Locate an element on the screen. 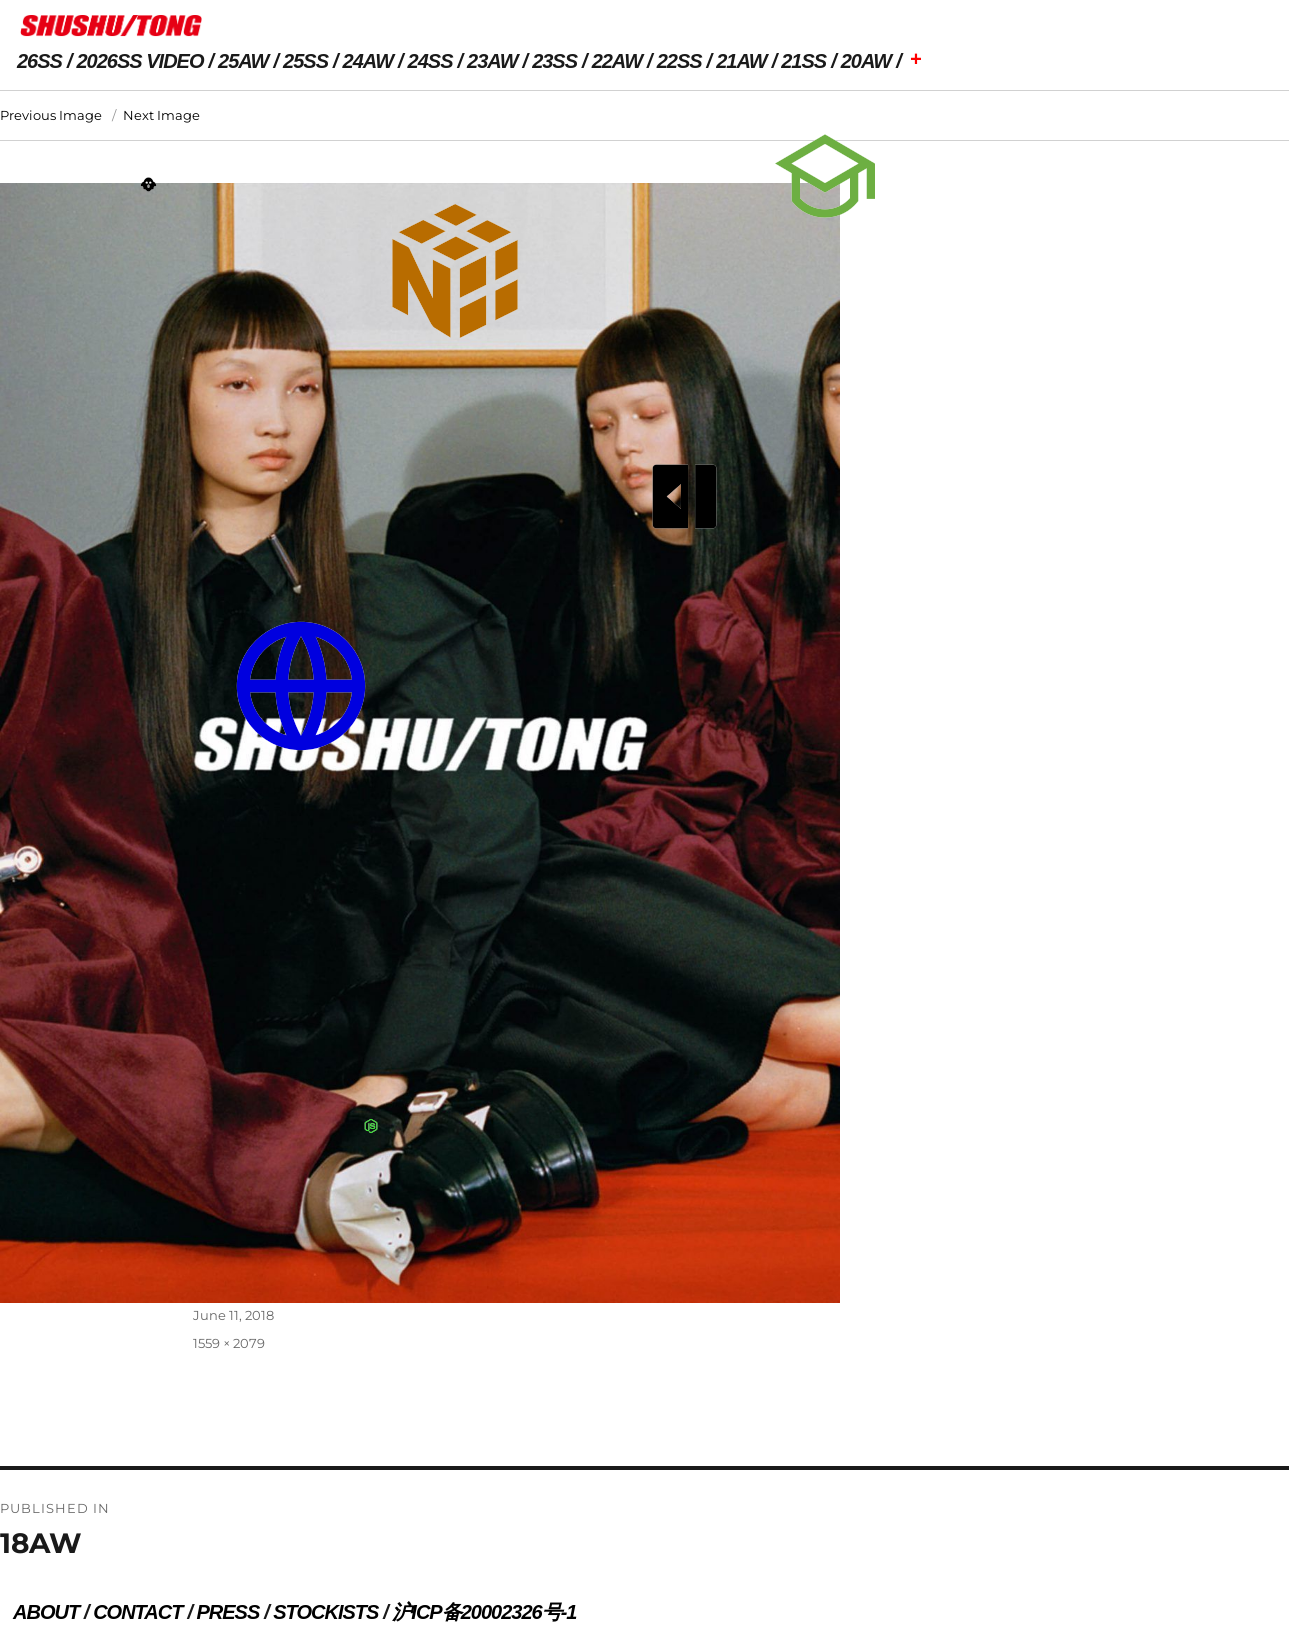  NumPy library or package integration is located at coordinates (455, 271).